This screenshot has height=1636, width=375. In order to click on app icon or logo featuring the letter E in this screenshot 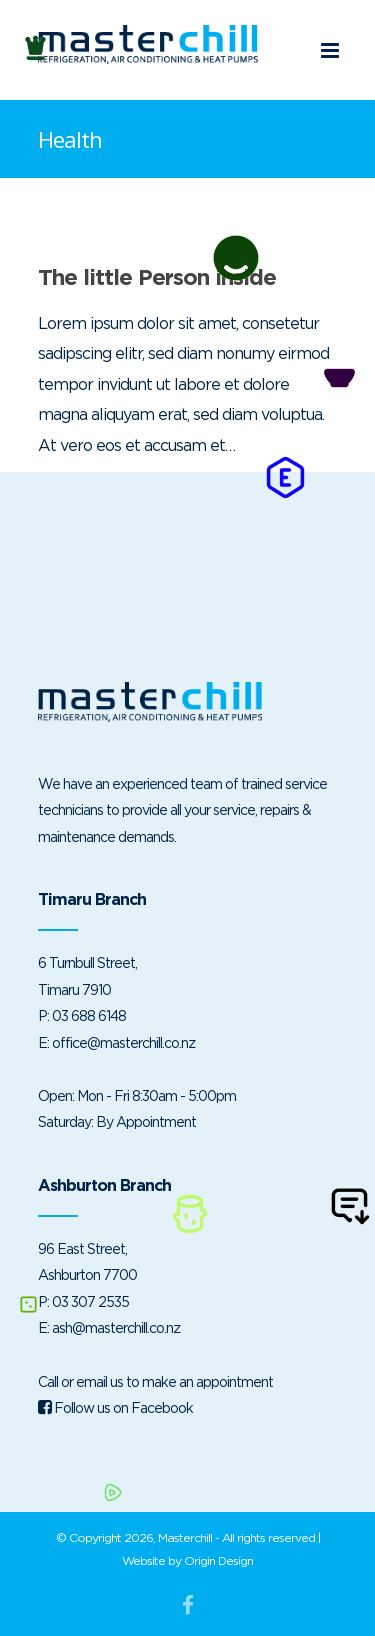, I will do `click(285, 477)`.